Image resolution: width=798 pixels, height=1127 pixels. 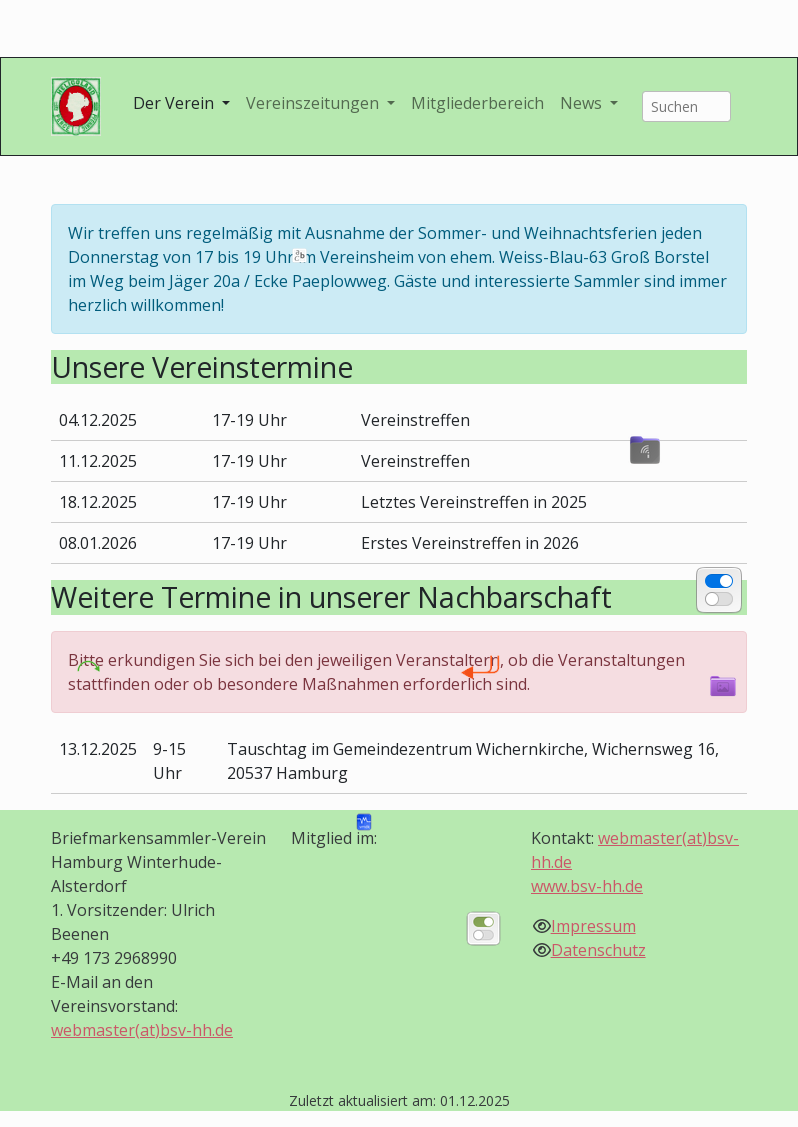 What do you see at coordinates (719, 590) in the screenshot?
I see `open gnome tweaks application` at bounding box center [719, 590].